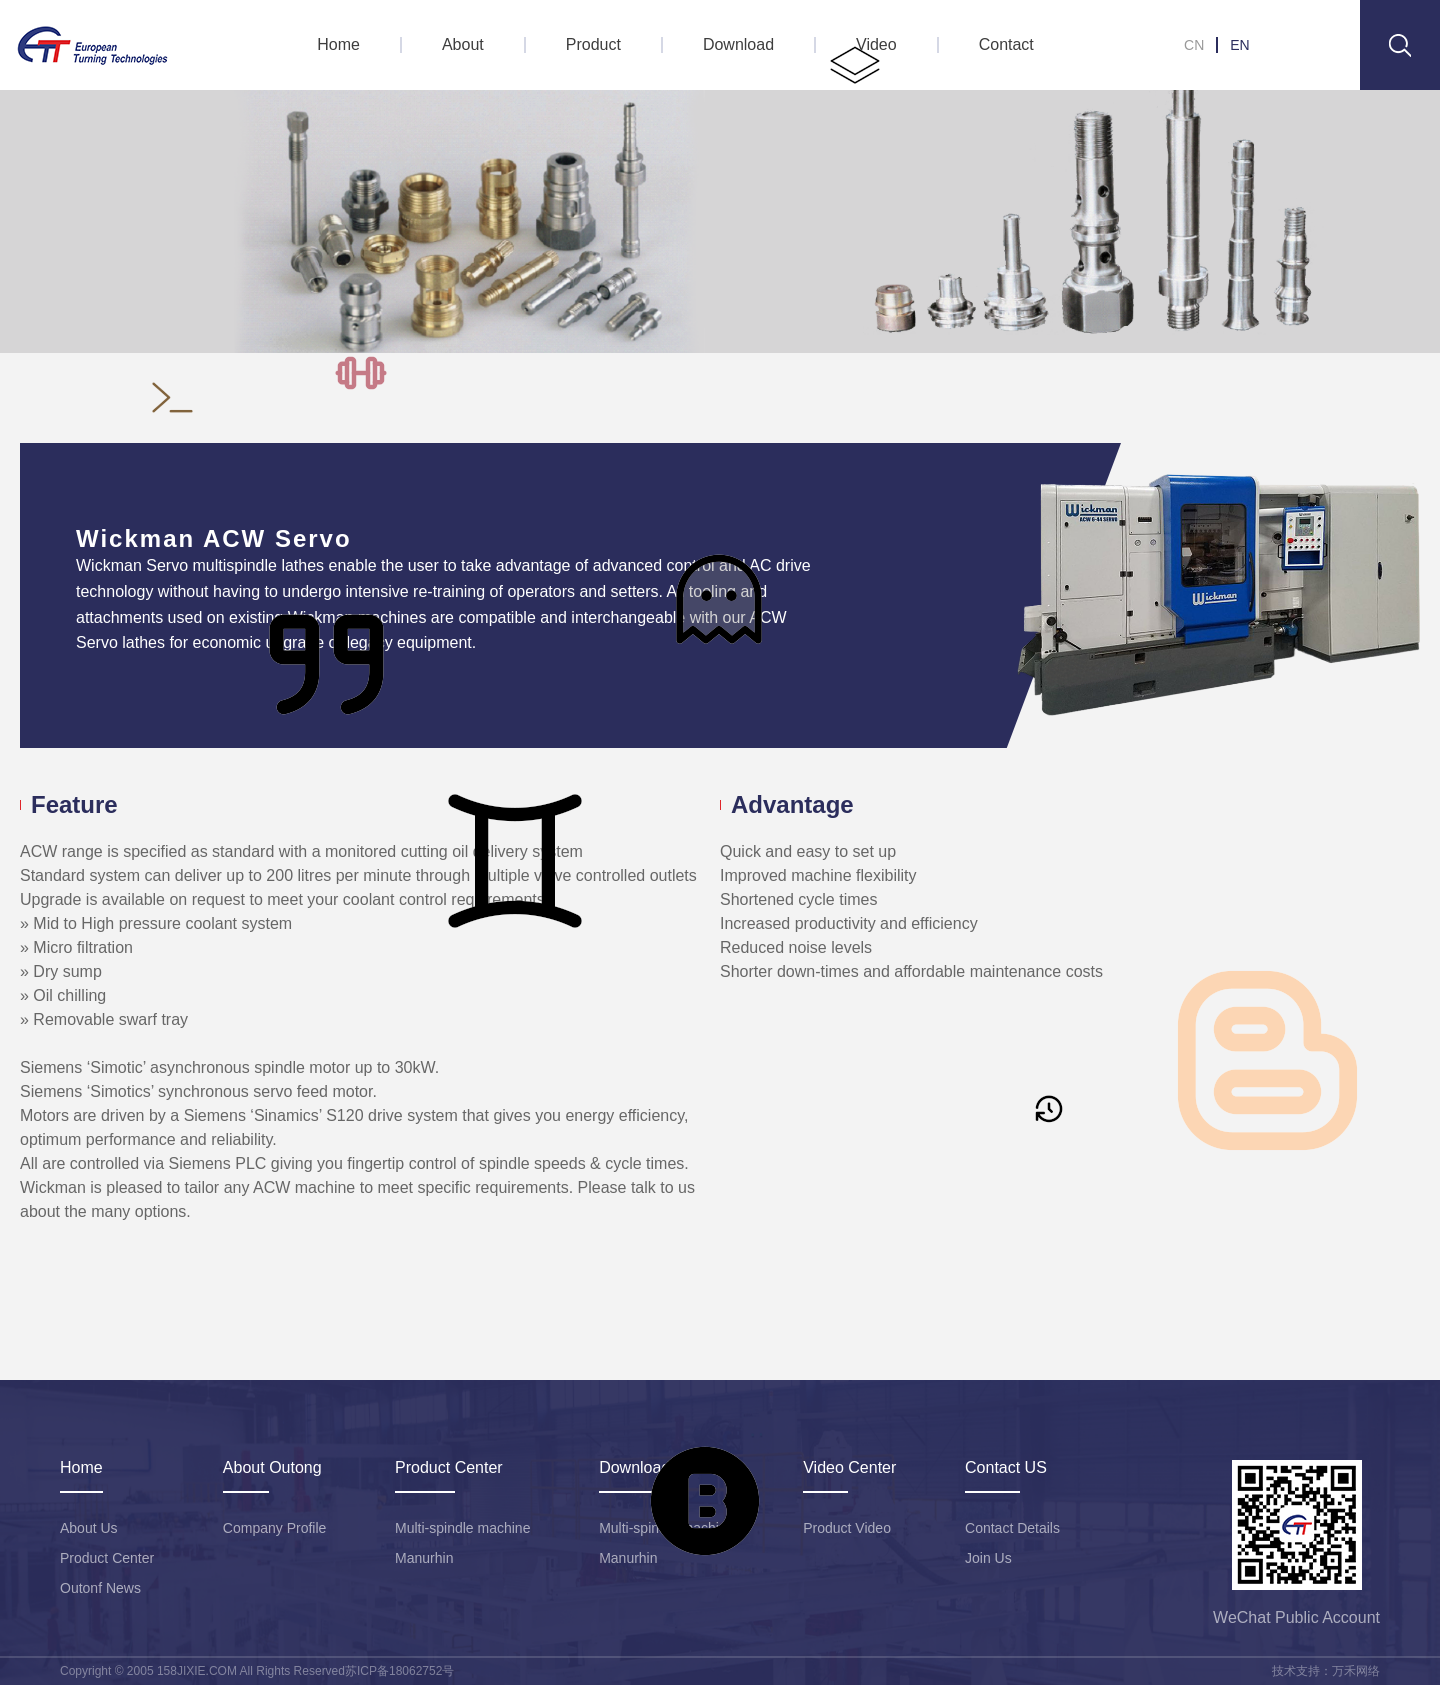 This screenshot has height=1685, width=1440. What do you see at coordinates (172, 397) in the screenshot?
I see `open the command line terminal` at bounding box center [172, 397].